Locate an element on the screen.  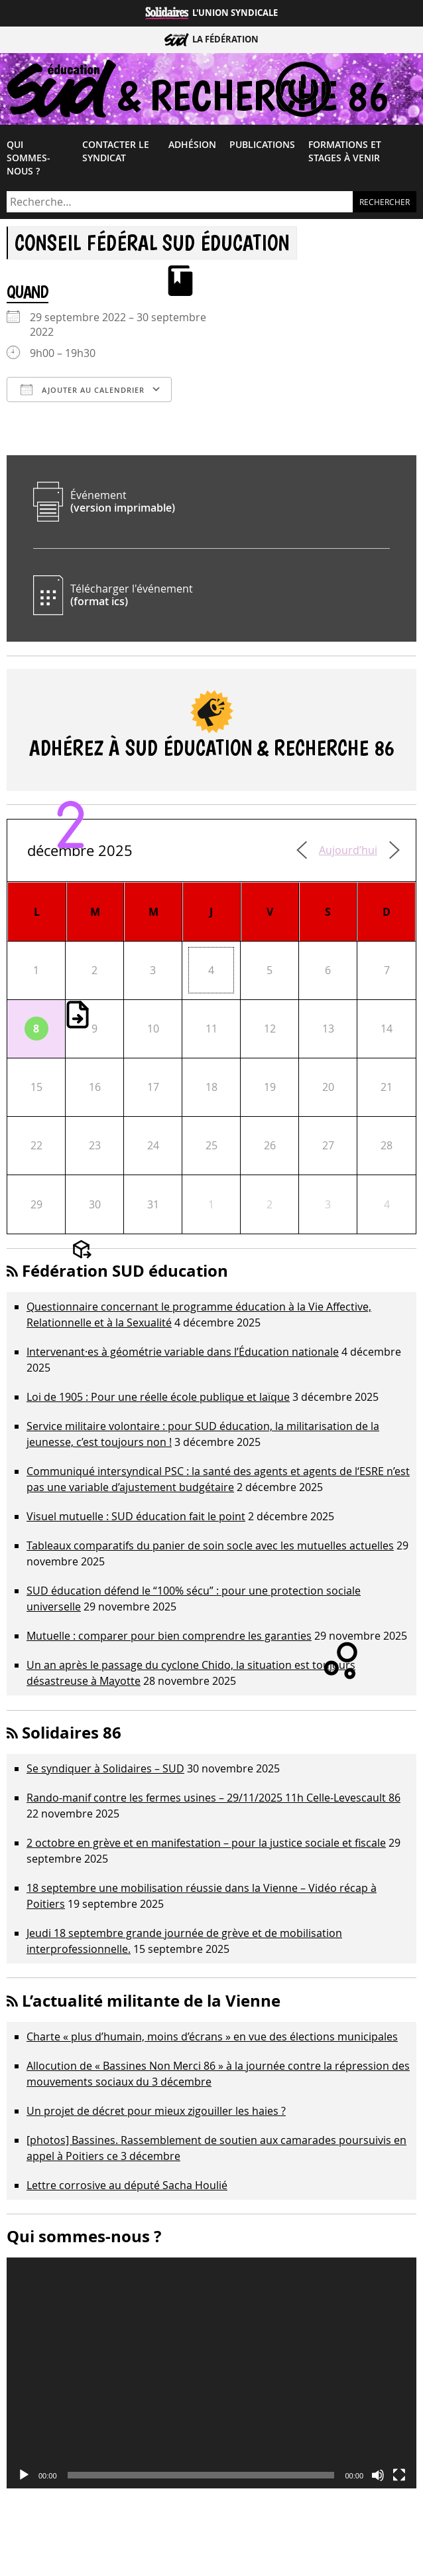
turn device on or off is located at coordinates (303, 89).